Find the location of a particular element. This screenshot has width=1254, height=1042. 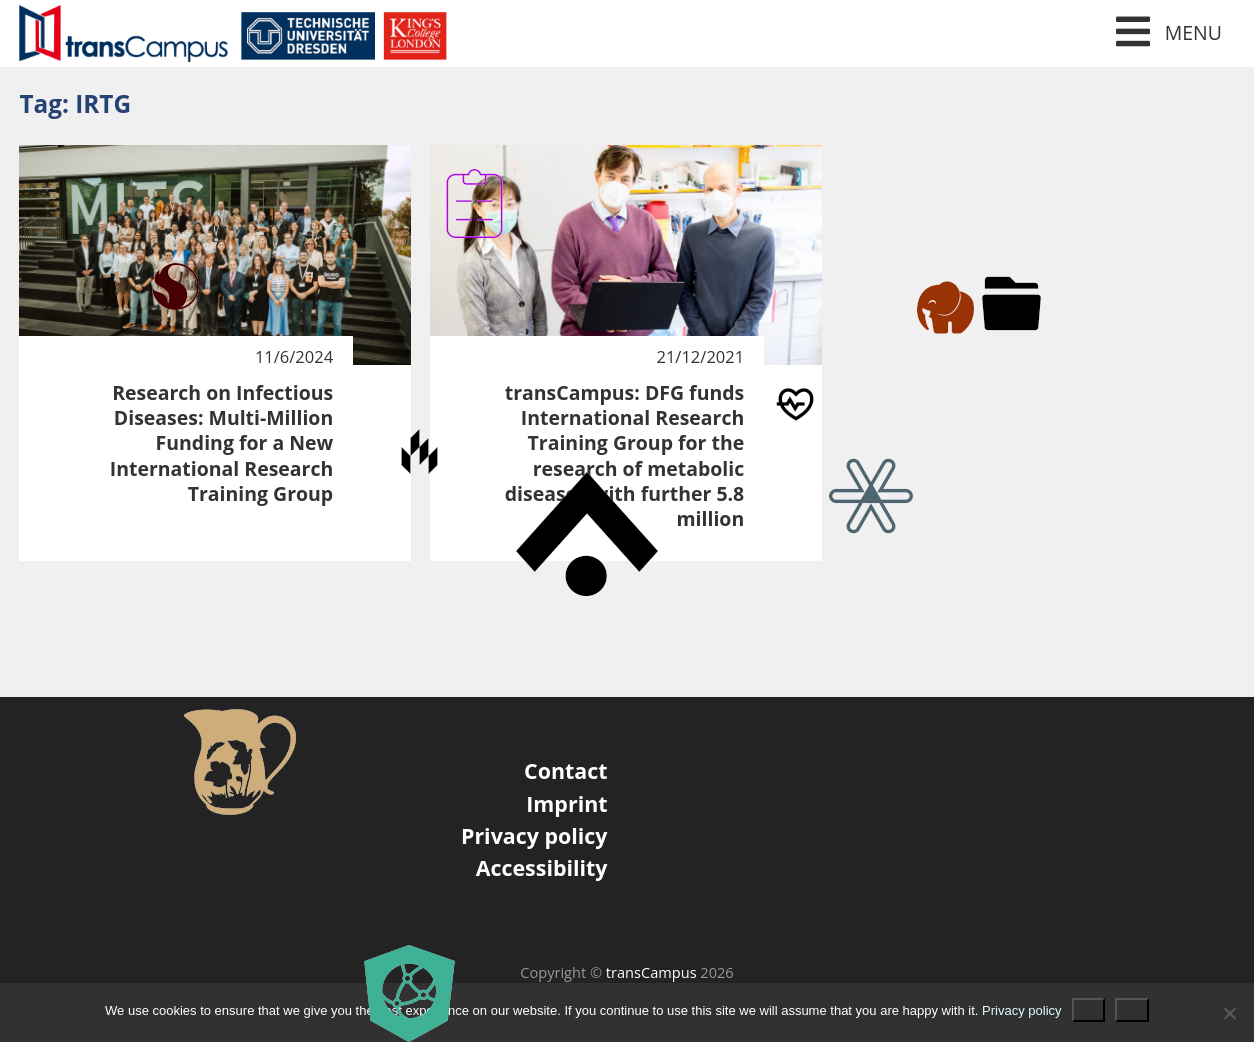

jsDelivr CDN service logo is located at coordinates (409, 993).